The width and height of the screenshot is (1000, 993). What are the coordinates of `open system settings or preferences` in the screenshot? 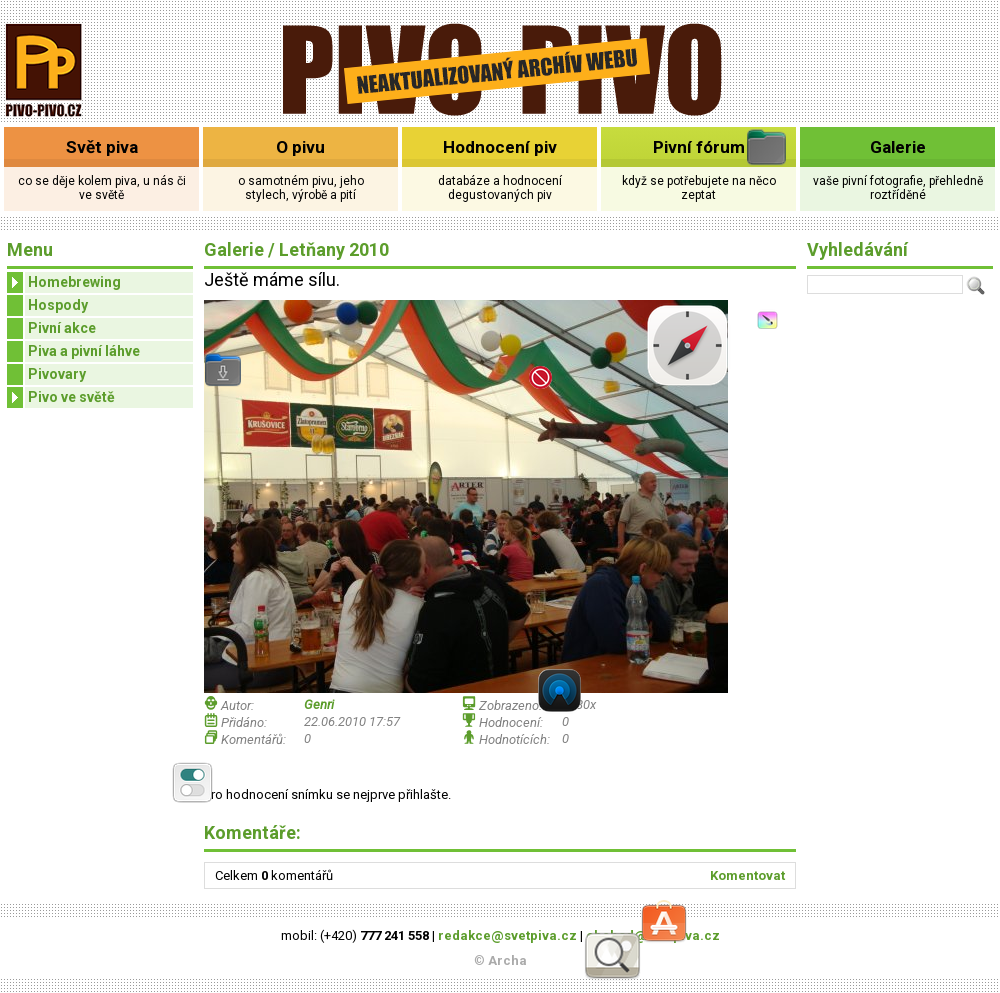 It's located at (192, 782).